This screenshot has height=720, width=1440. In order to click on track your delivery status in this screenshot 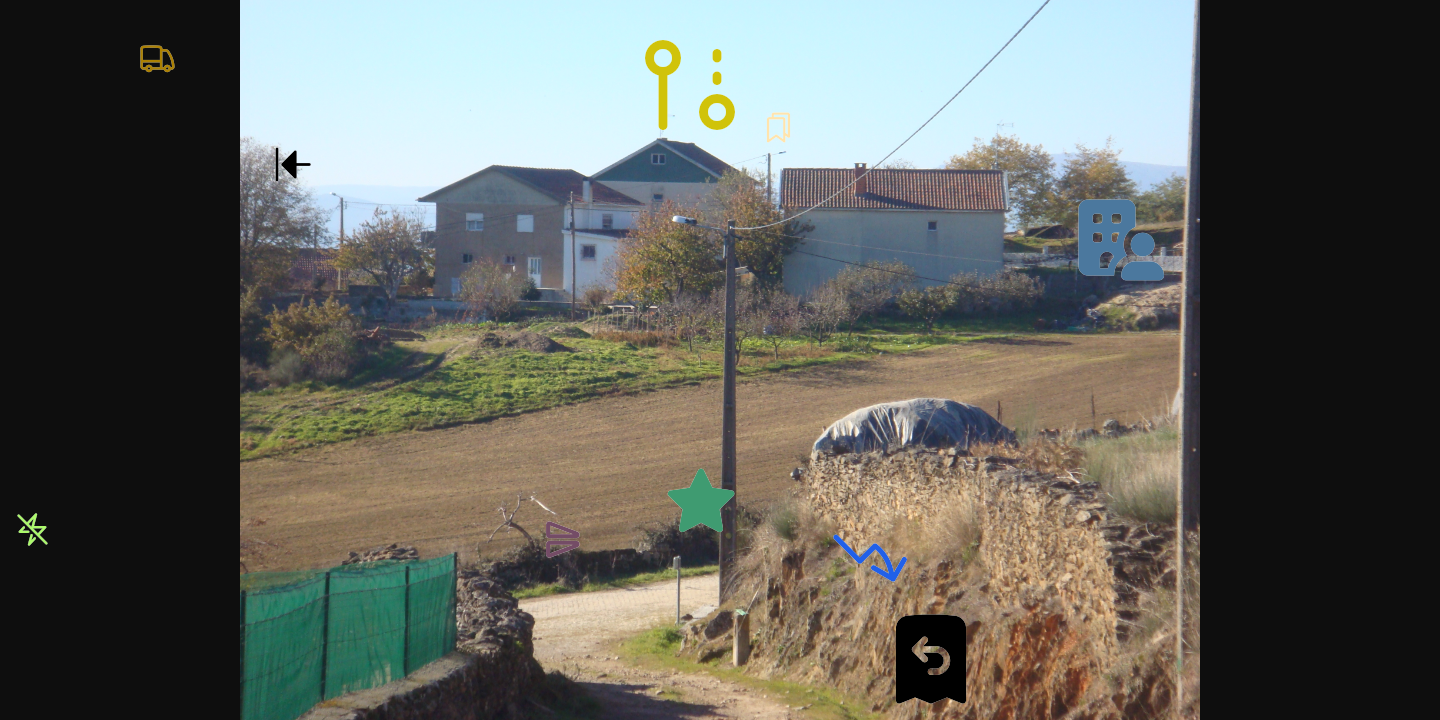, I will do `click(157, 57)`.